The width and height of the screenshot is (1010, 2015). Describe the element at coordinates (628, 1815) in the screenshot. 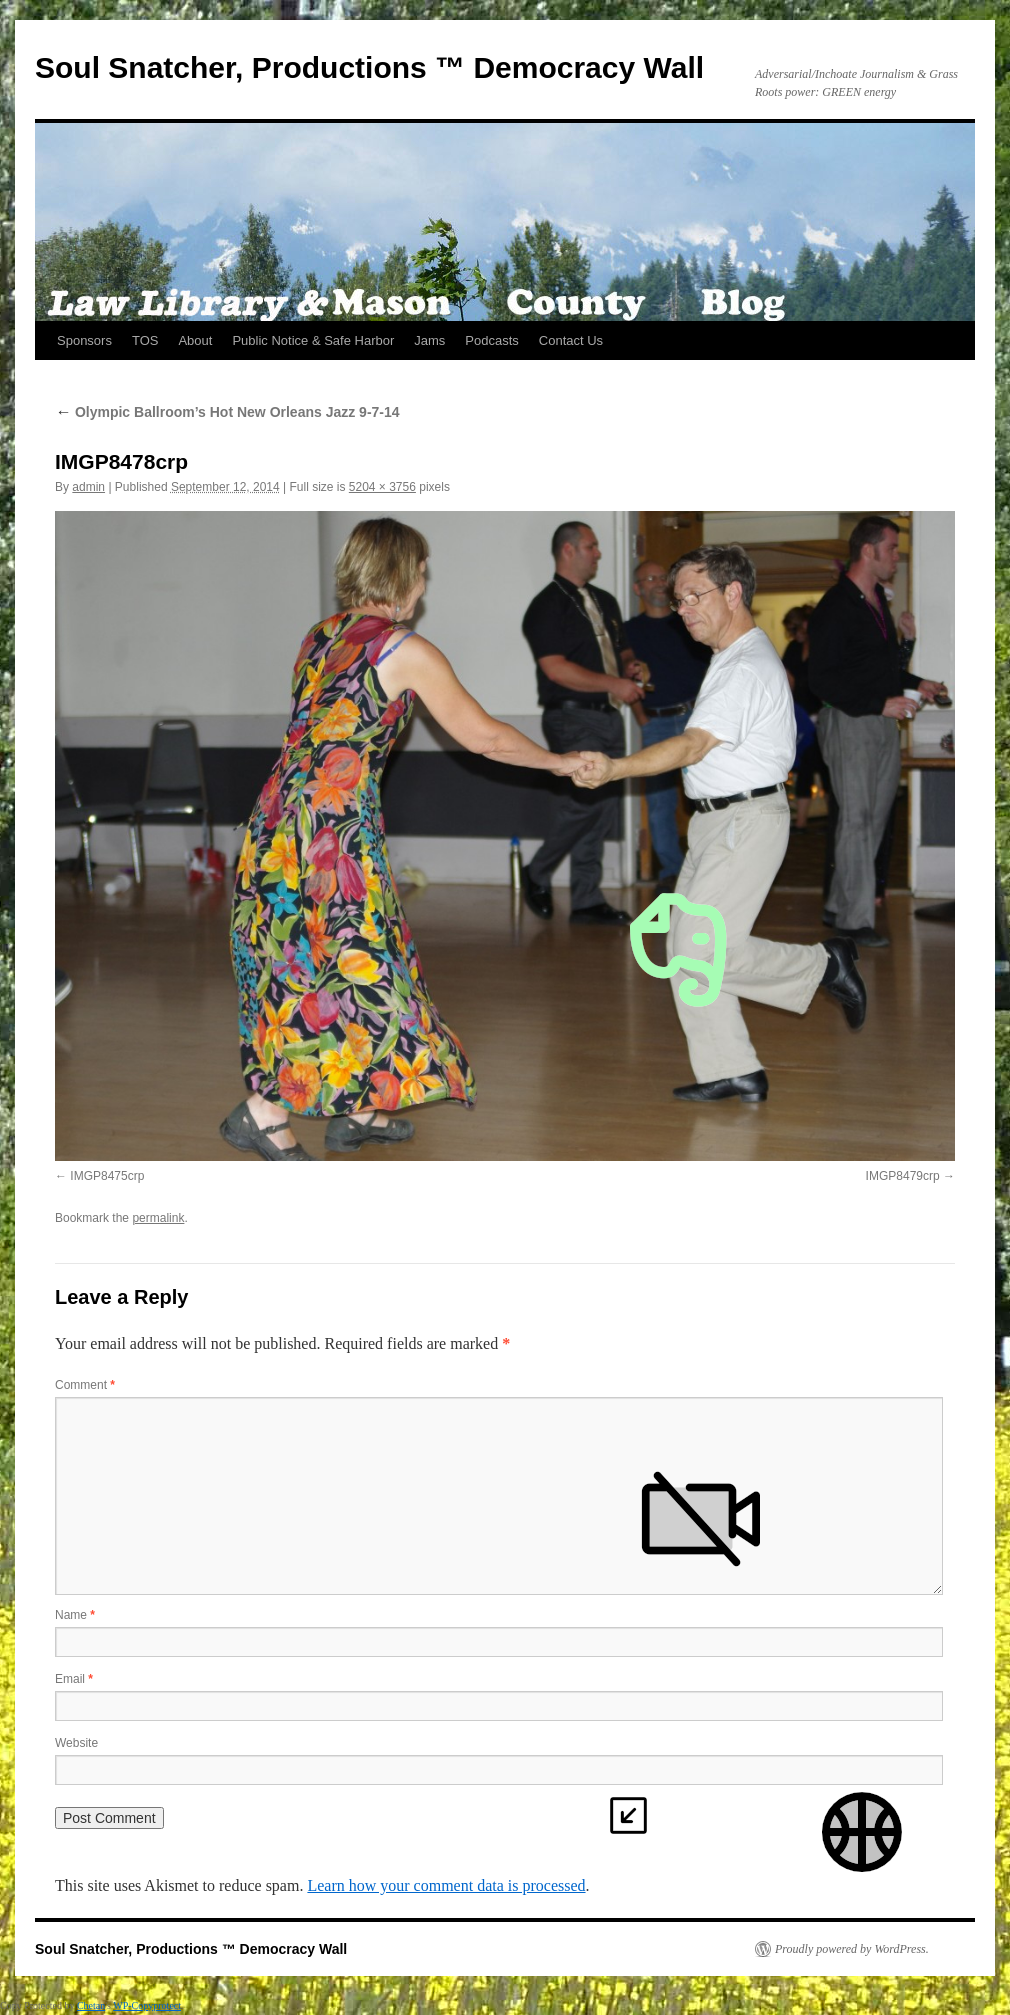

I see `move content to bottom-left corner` at that location.